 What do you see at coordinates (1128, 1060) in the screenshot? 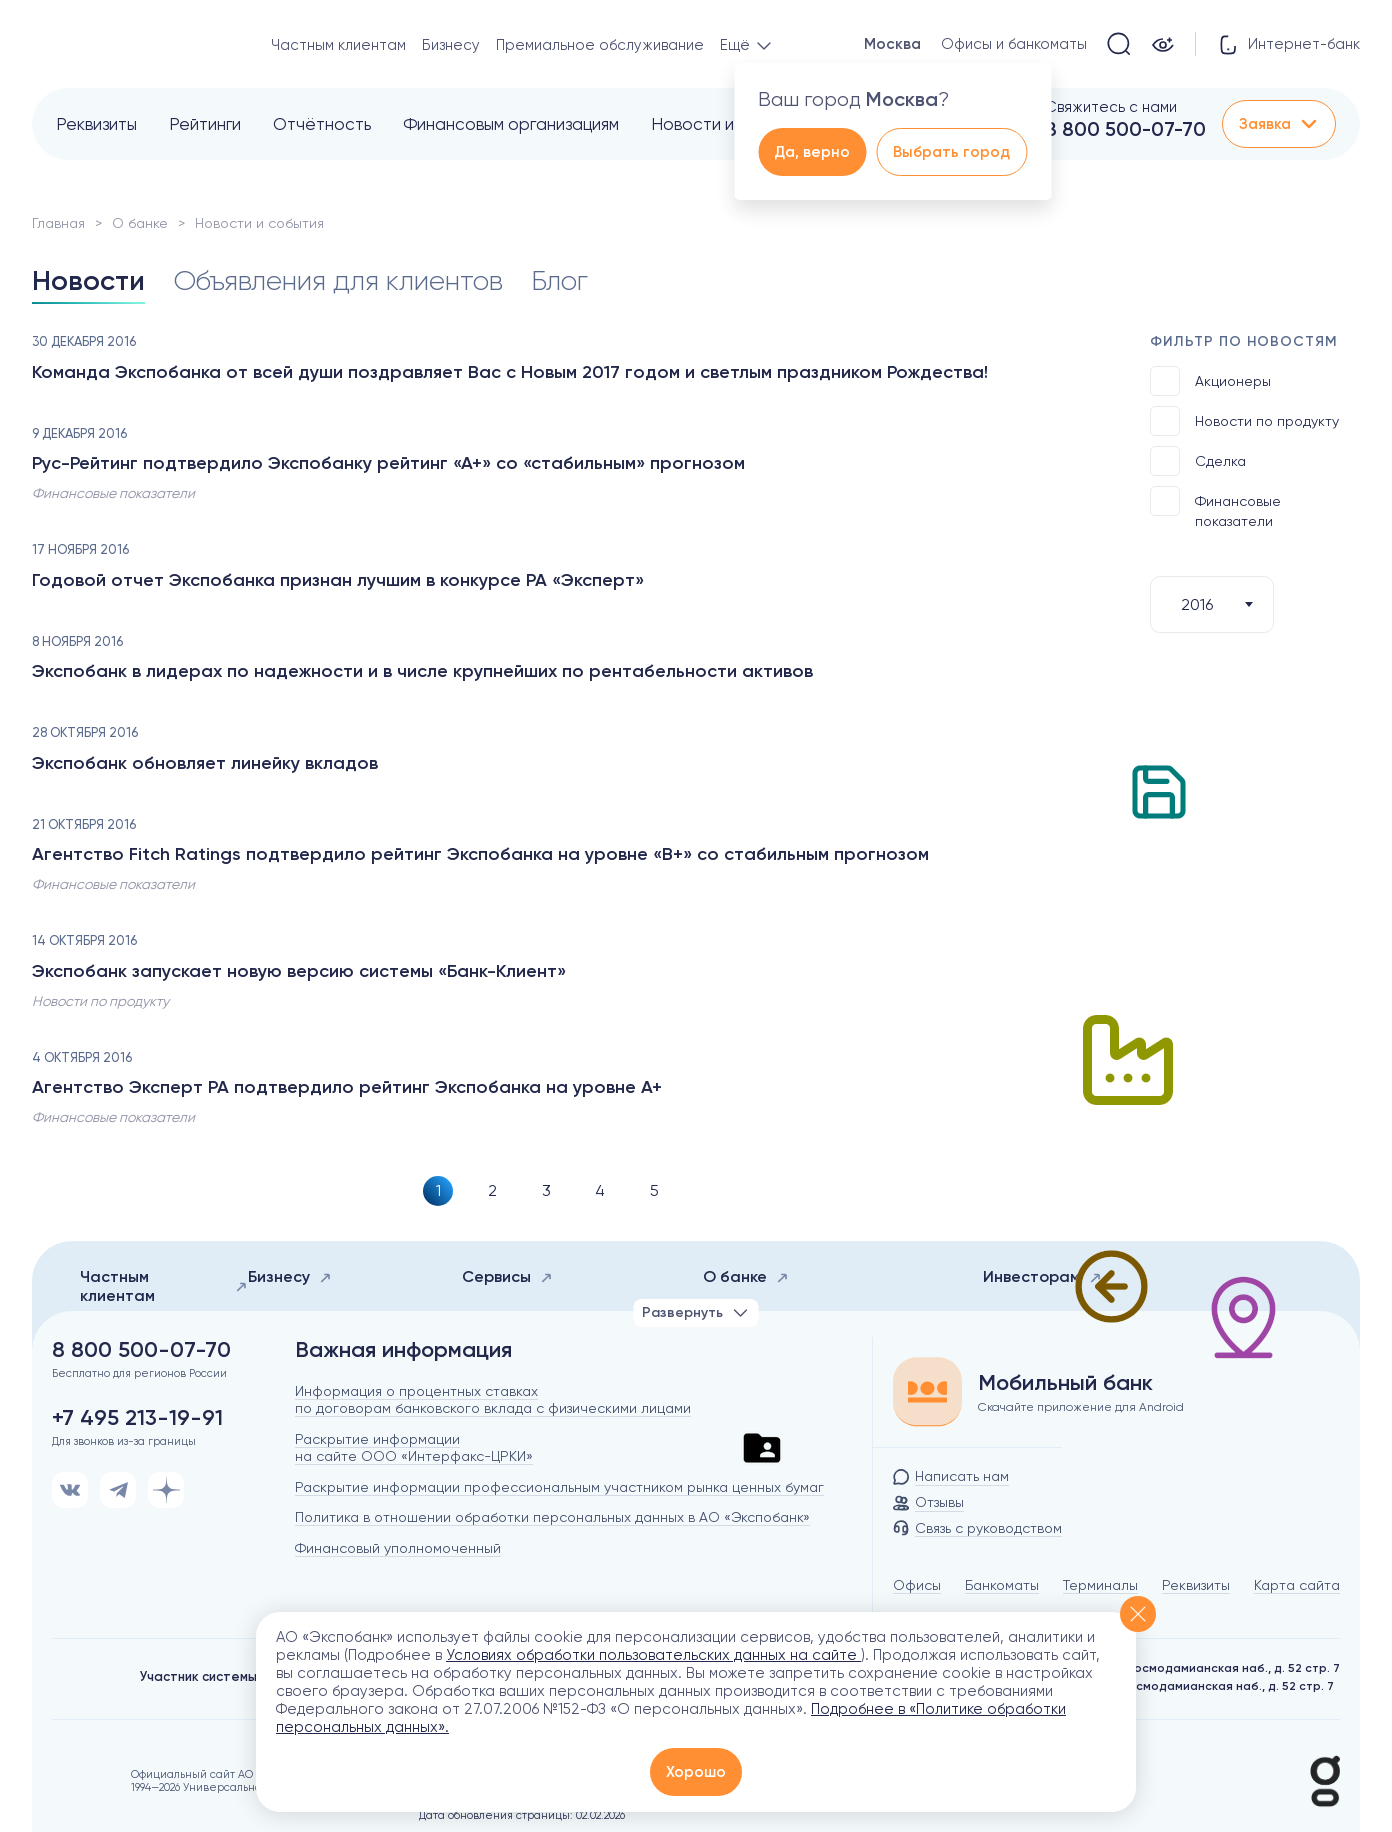
I see `view manufacturing or production settings` at bounding box center [1128, 1060].